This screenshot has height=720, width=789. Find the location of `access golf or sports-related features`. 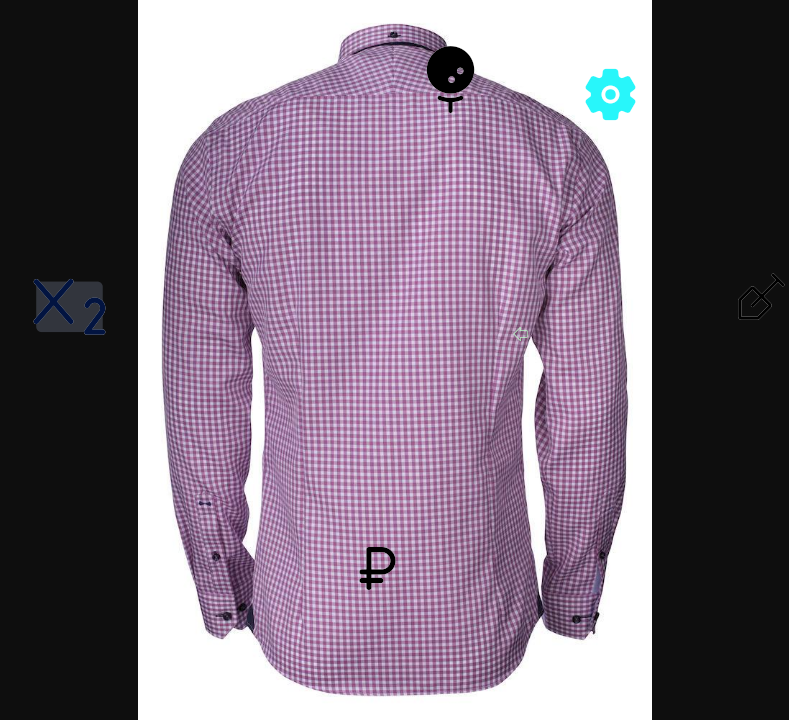

access golf or sports-related features is located at coordinates (450, 78).